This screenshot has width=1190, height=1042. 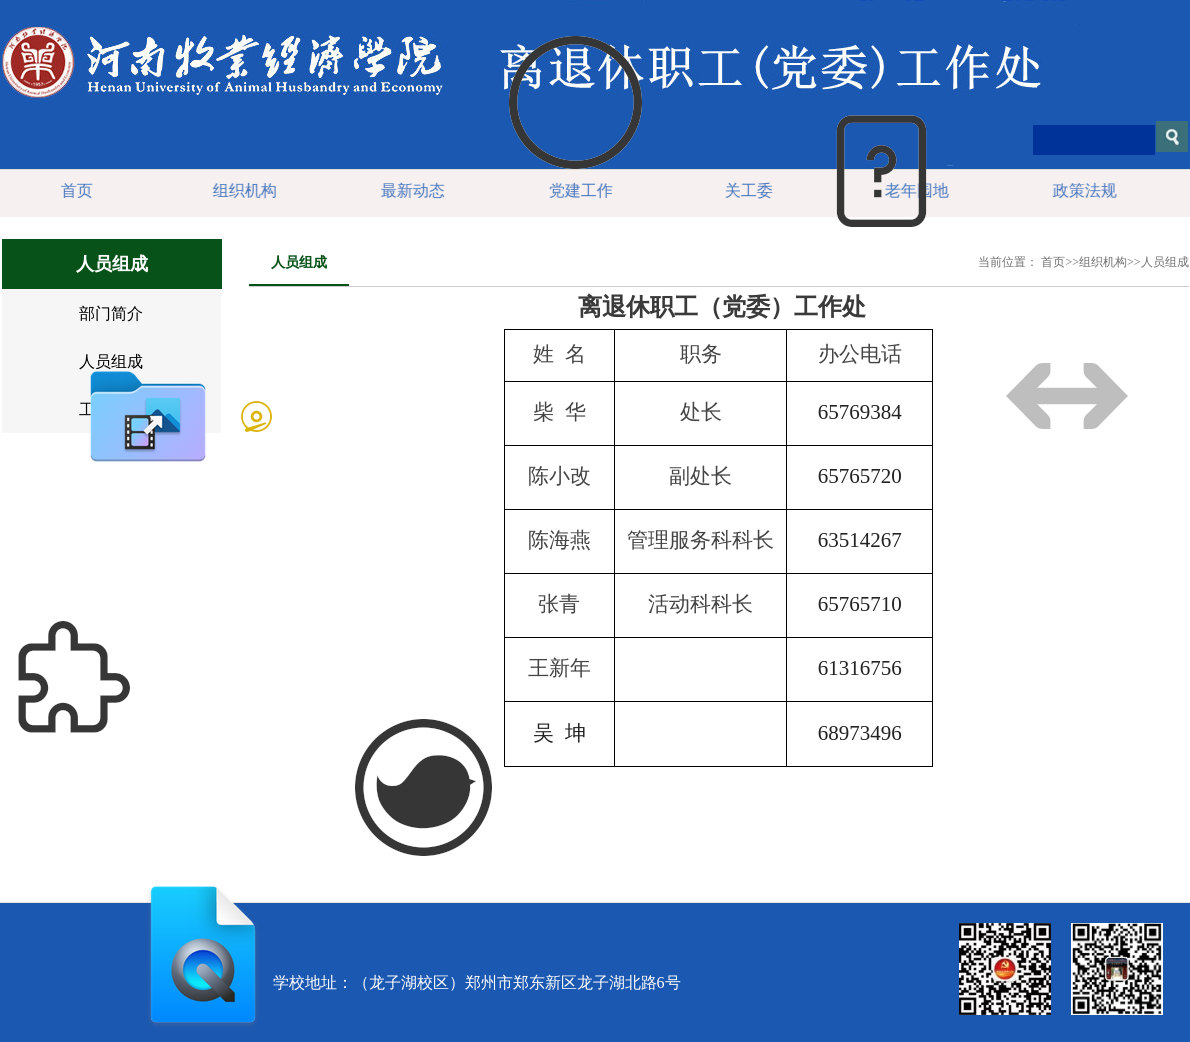 I want to click on manage browser extensions, so click(x=70, y=680).